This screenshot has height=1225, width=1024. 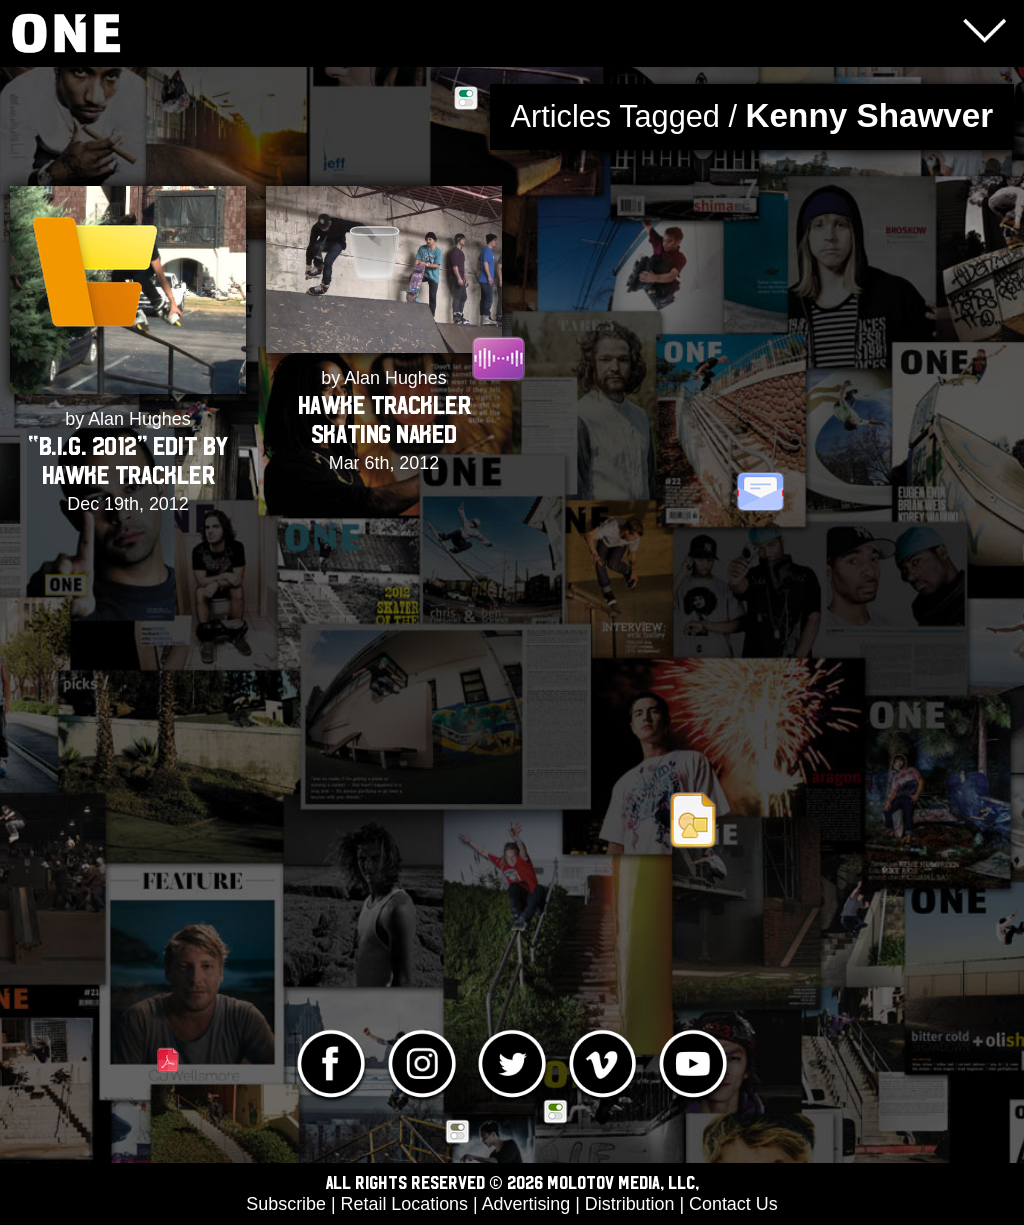 I want to click on open desktop preferences or settings, so click(x=555, y=1111).